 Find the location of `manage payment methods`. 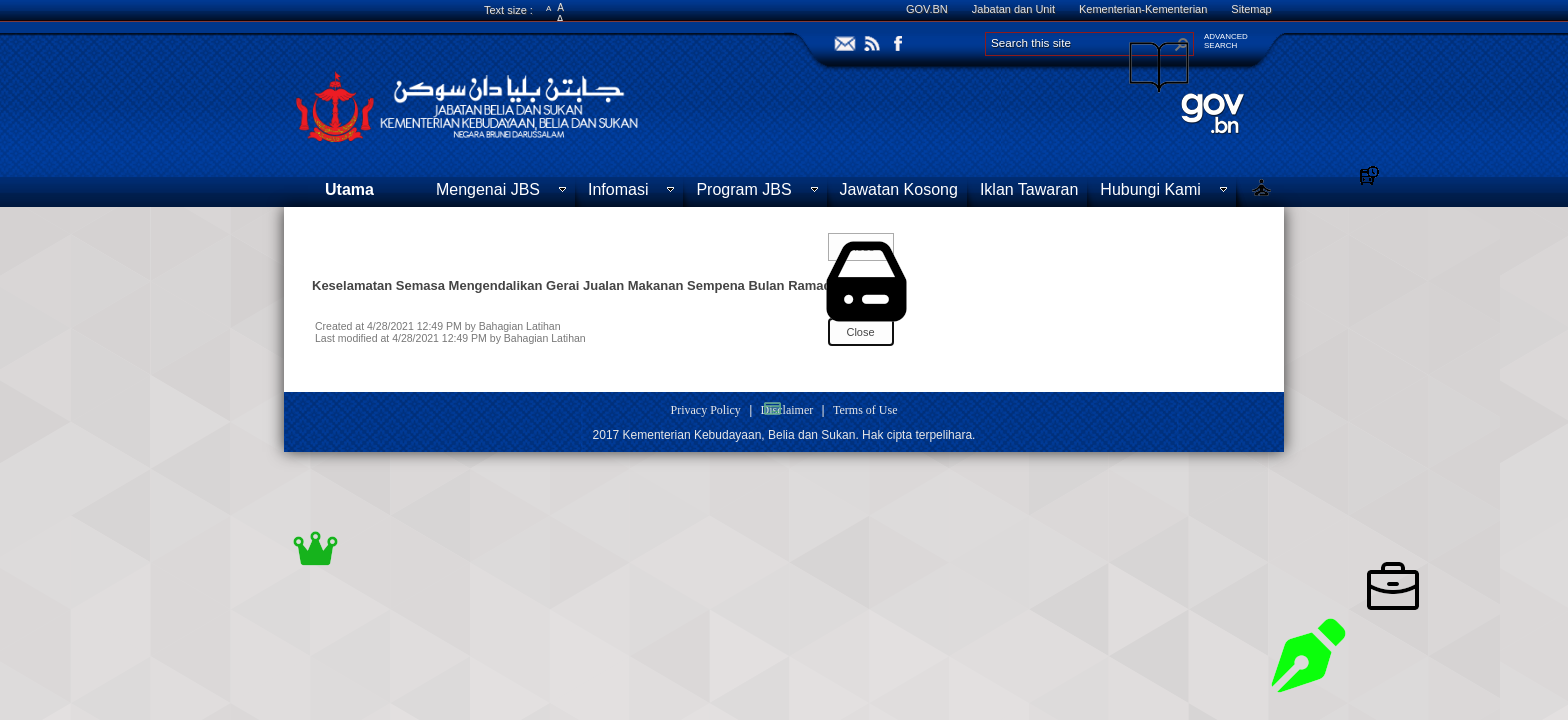

manage payment methods is located at coordinates (772, 408).